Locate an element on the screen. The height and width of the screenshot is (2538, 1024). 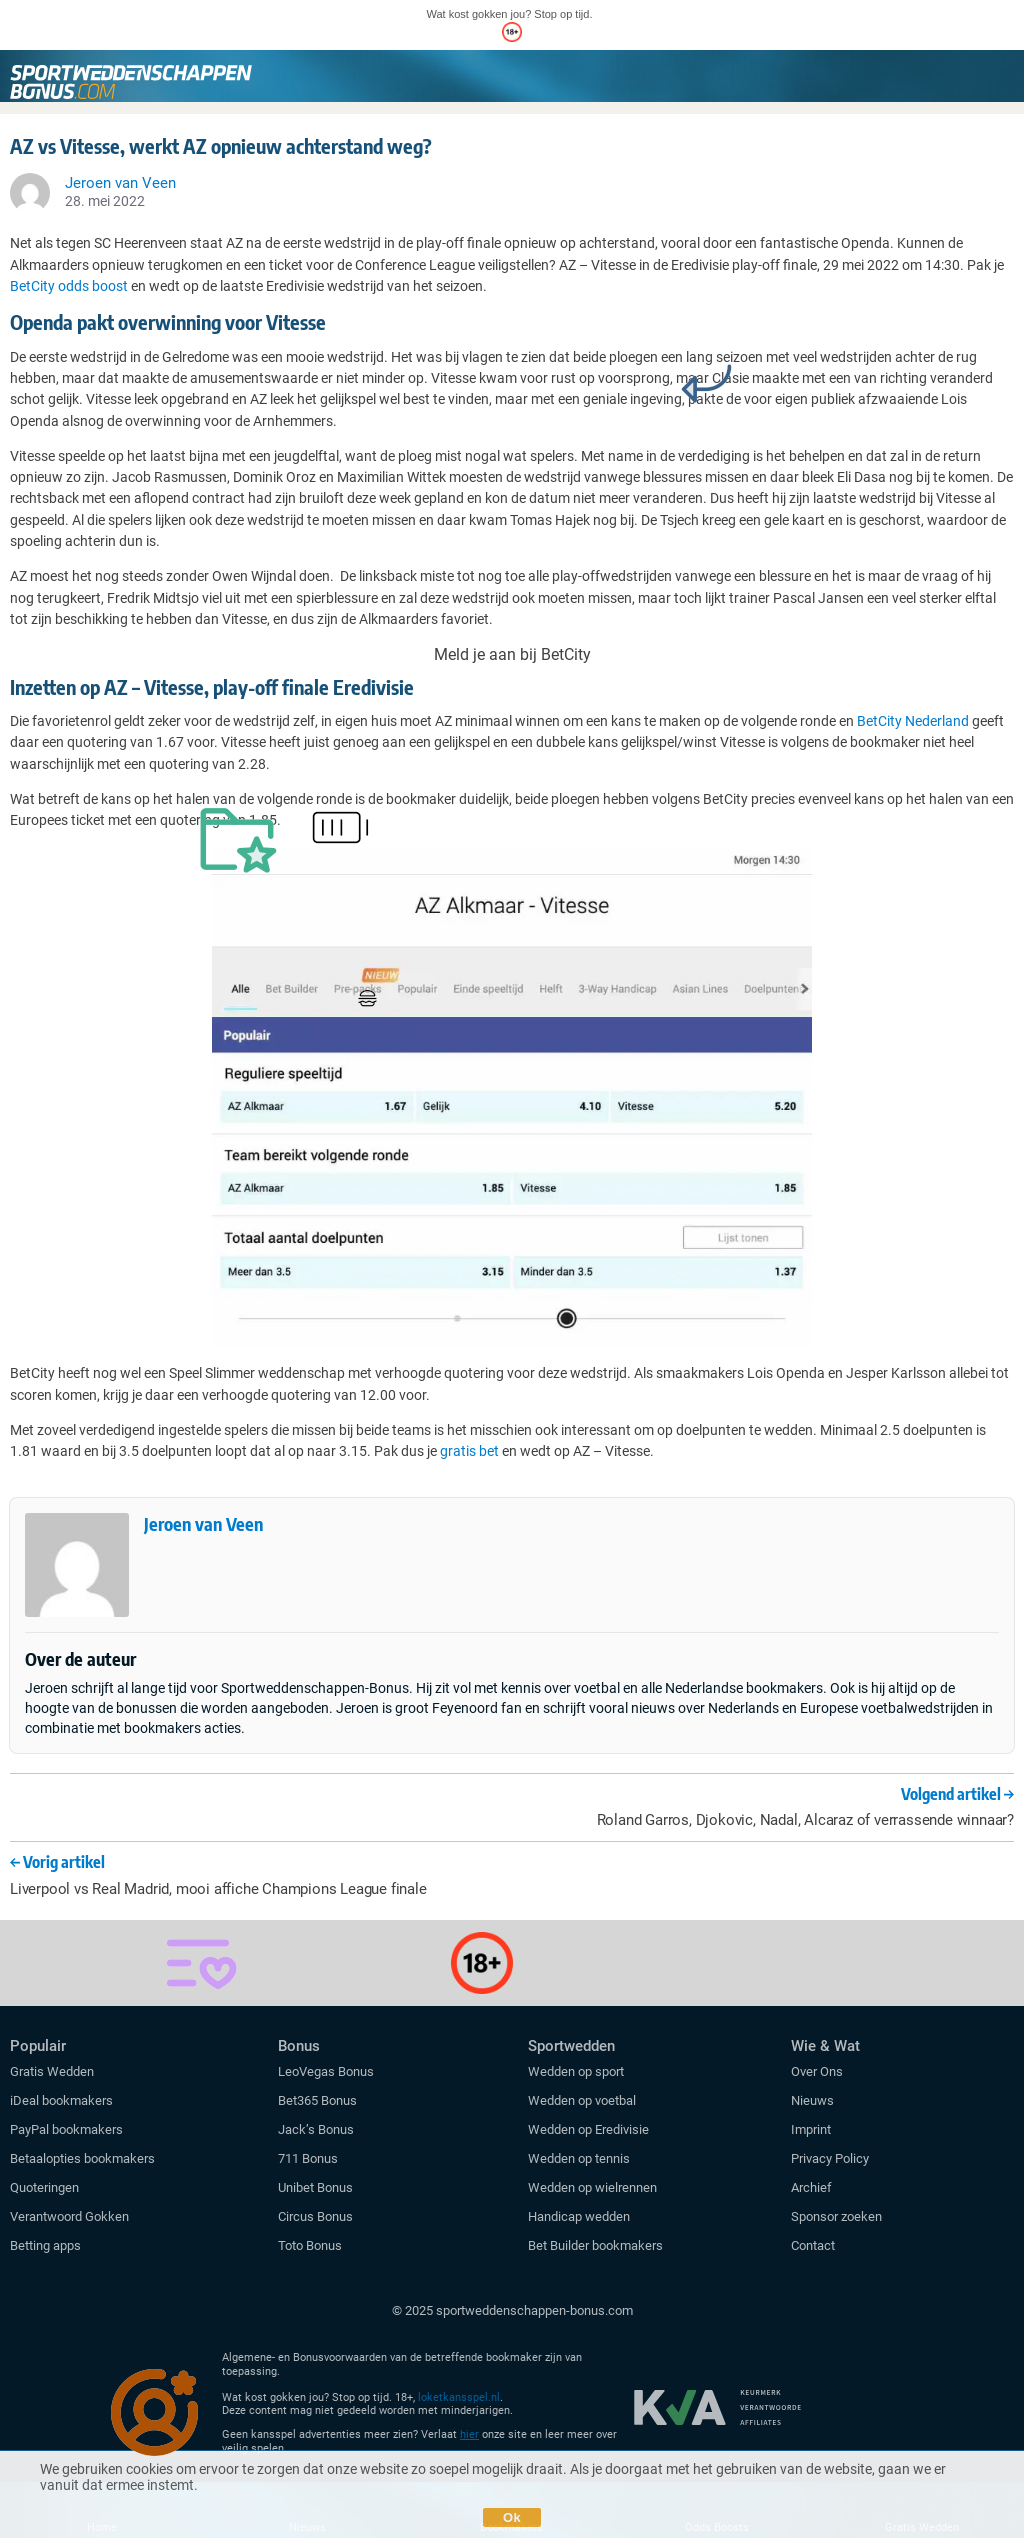
access user profile settings is located at coordinates (154, 2412).